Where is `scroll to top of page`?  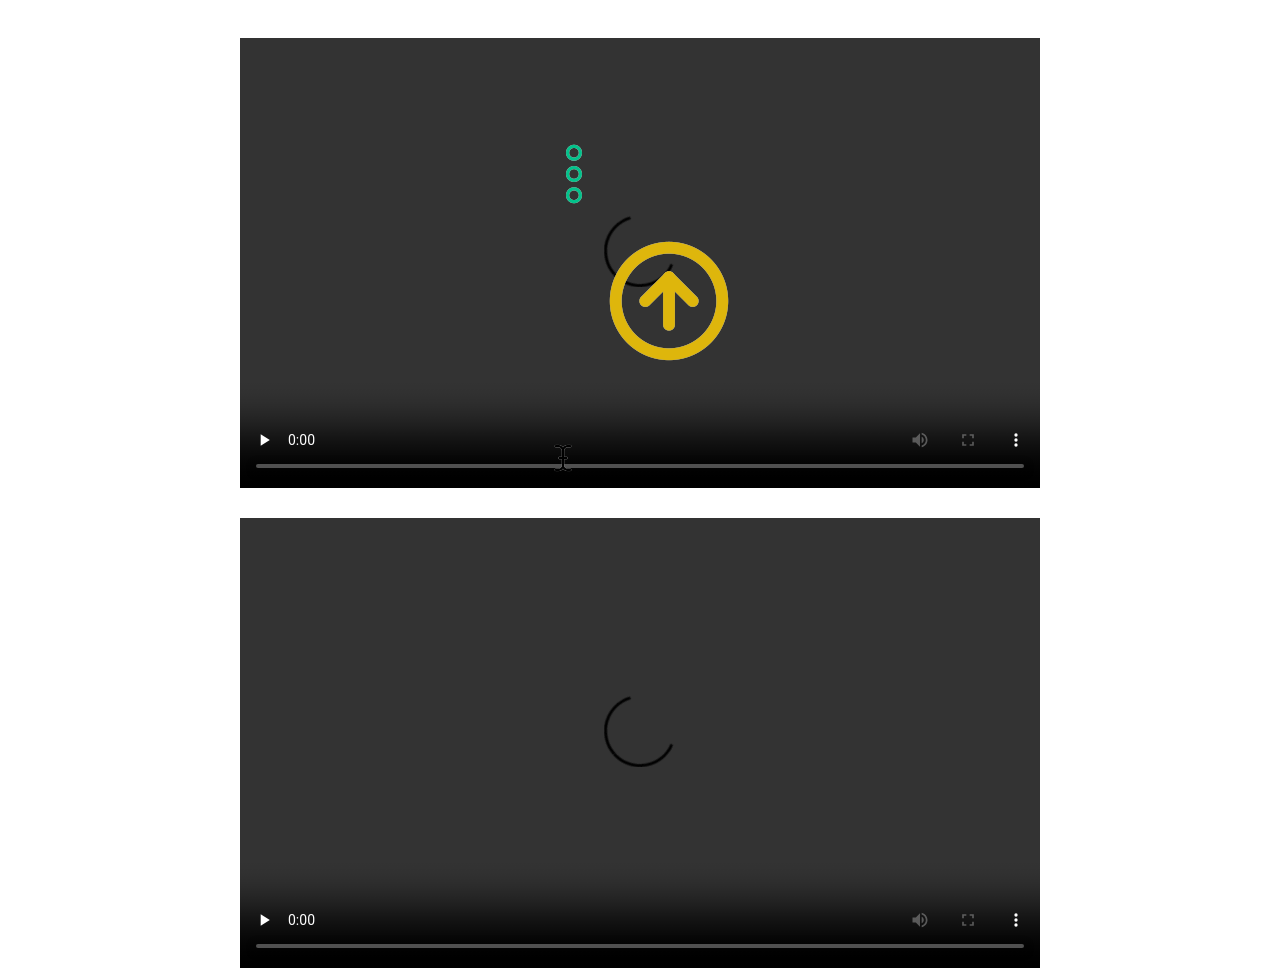
scroll to top of page is located at coordinates (669, 301).